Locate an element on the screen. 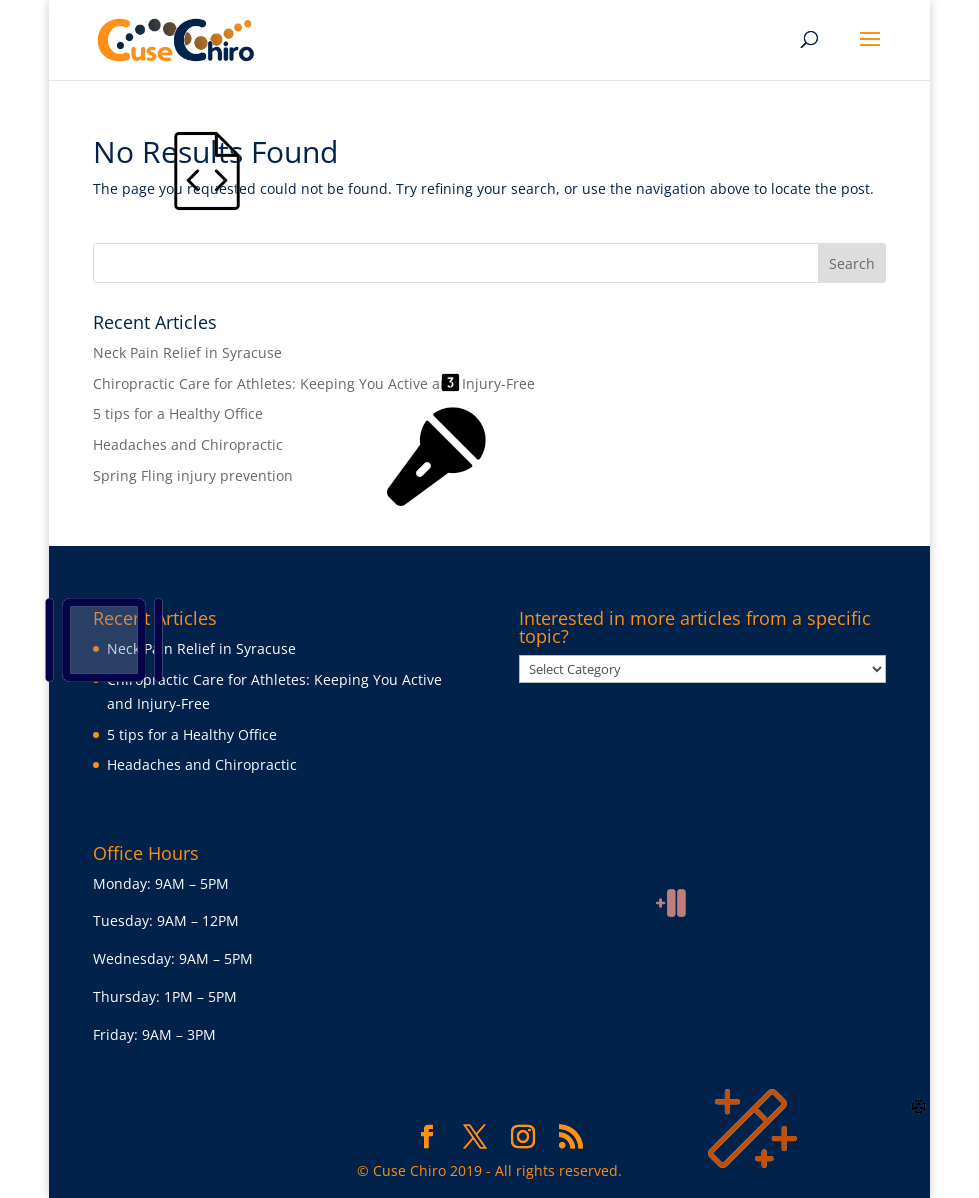 The width and height of the screenshot is (979, 1198). view group or team workspace is located at coordinates (918, 1106).